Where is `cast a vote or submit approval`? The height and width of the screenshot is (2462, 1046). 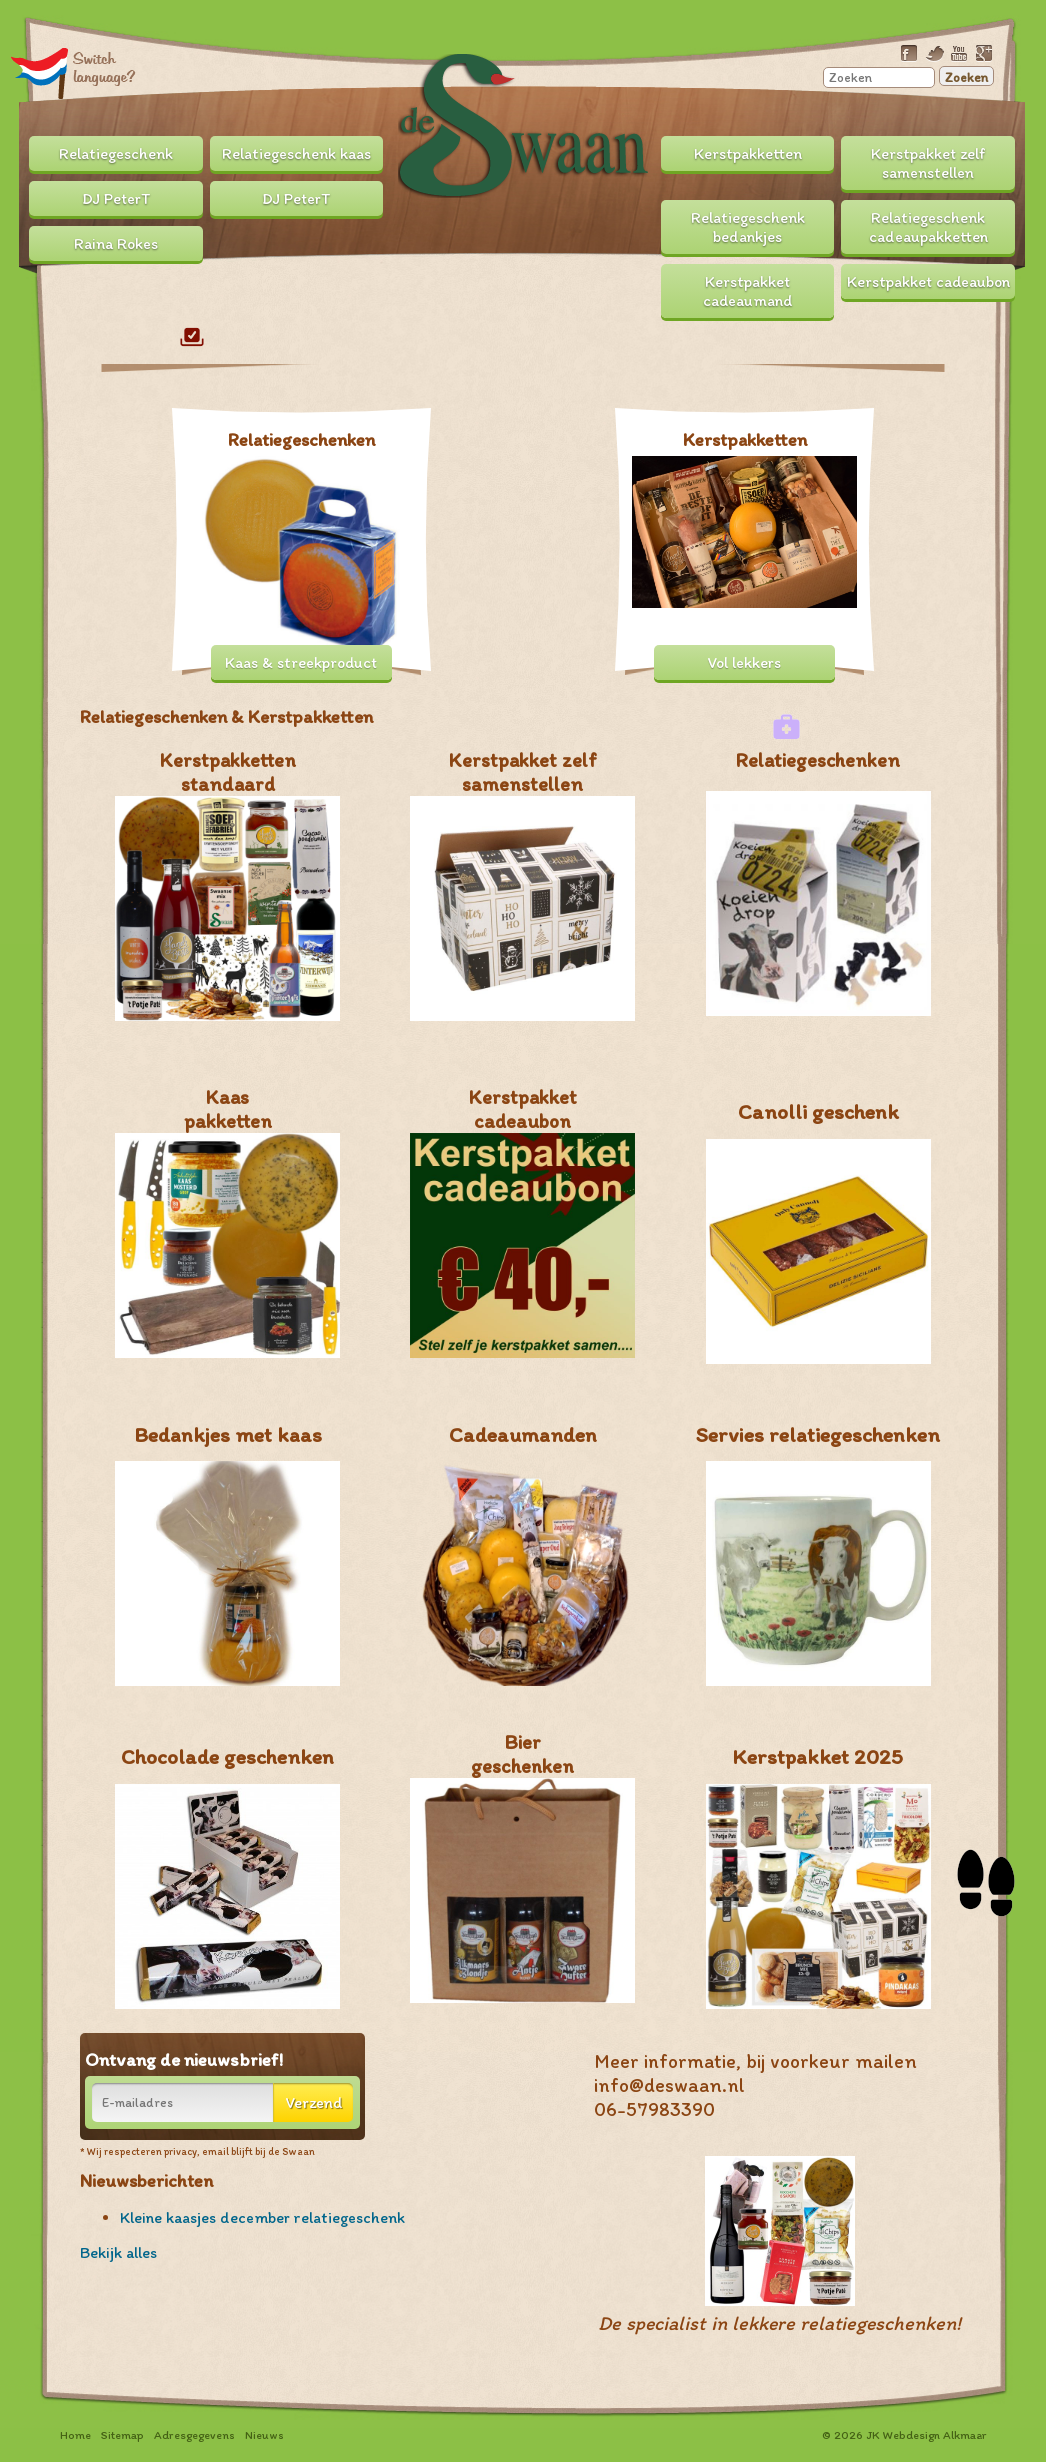
cast a vote or submit approval is located at coordinates (192, 337).